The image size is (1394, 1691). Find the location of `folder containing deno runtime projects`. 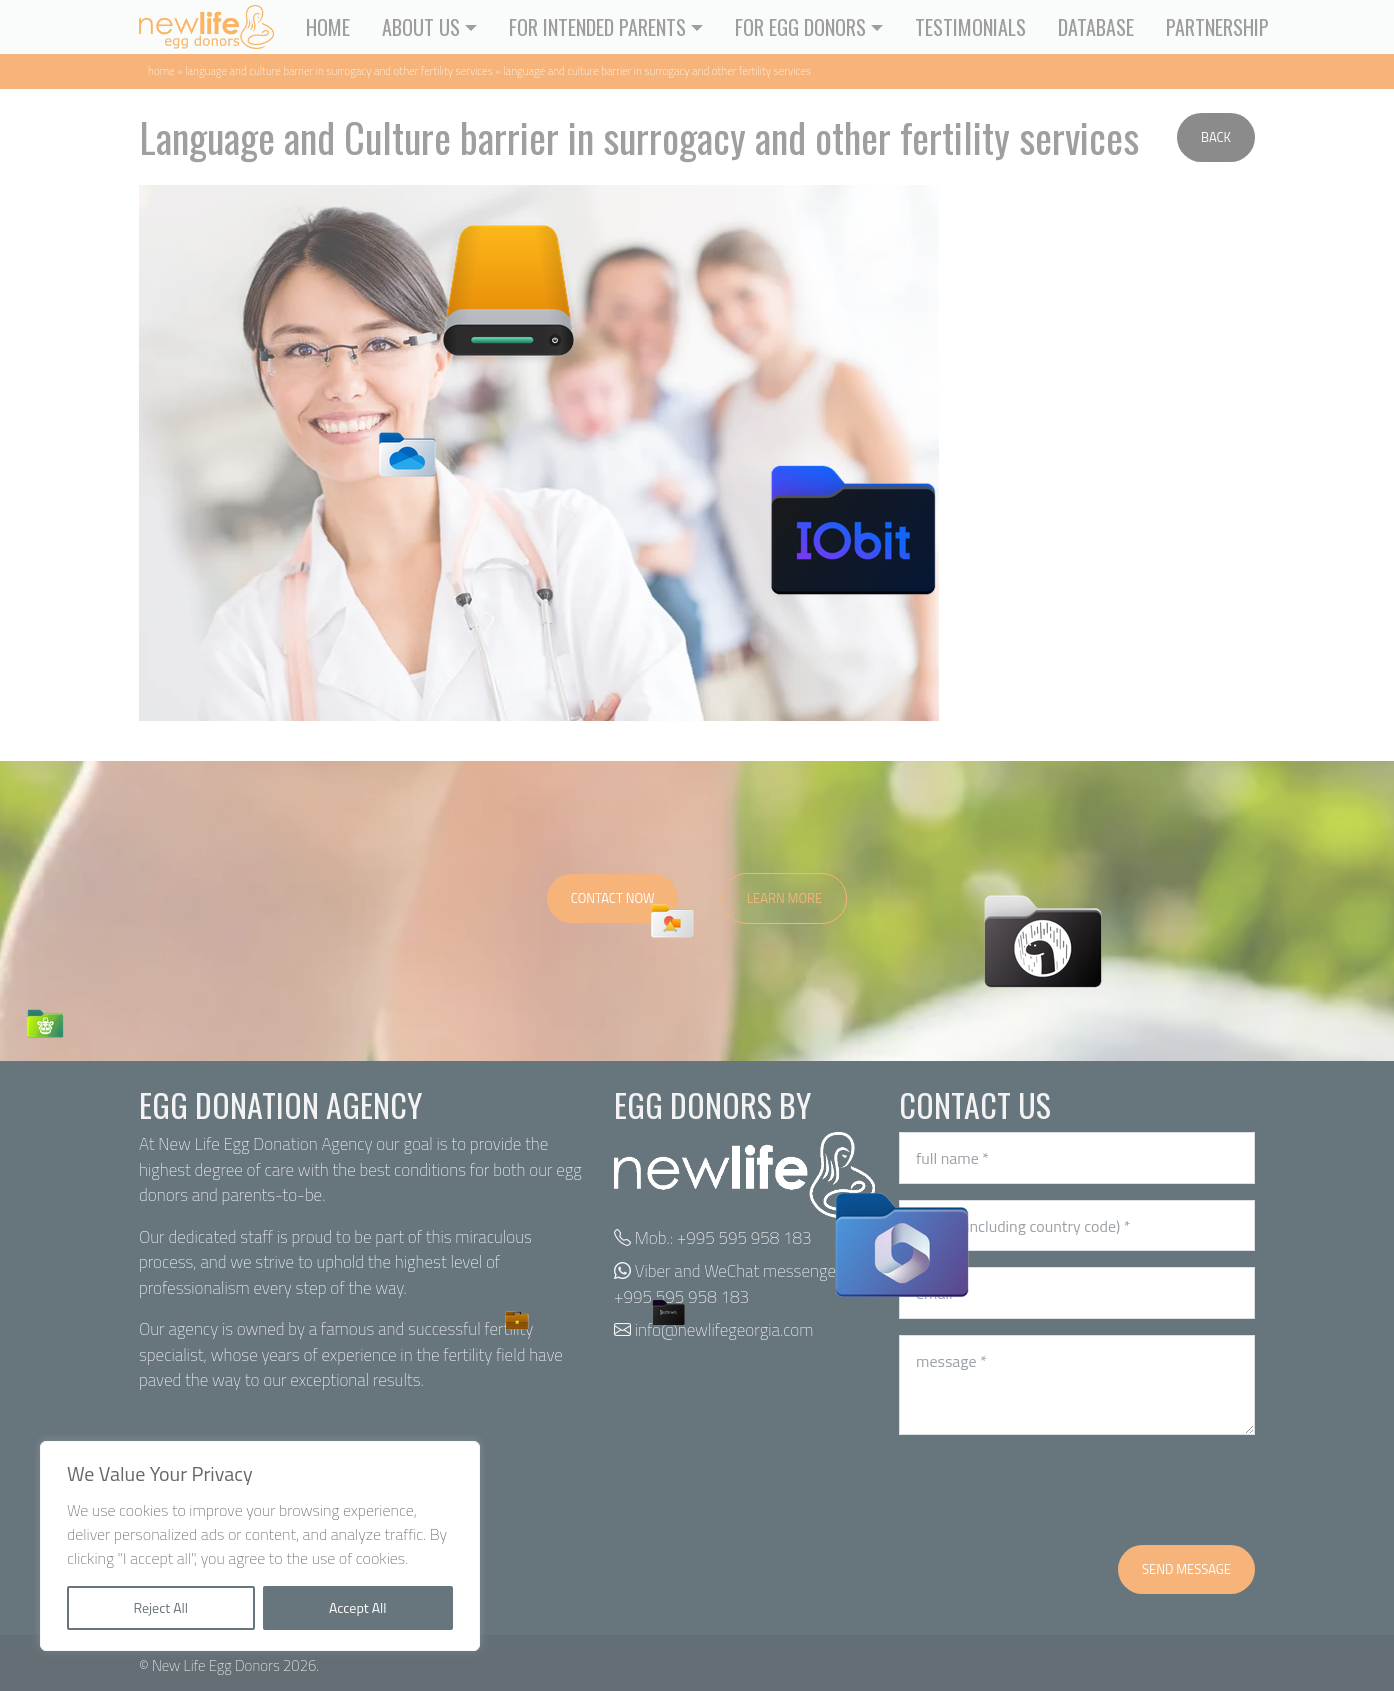

folder containing deno runtime projects is located at coordinates (1042, 944).